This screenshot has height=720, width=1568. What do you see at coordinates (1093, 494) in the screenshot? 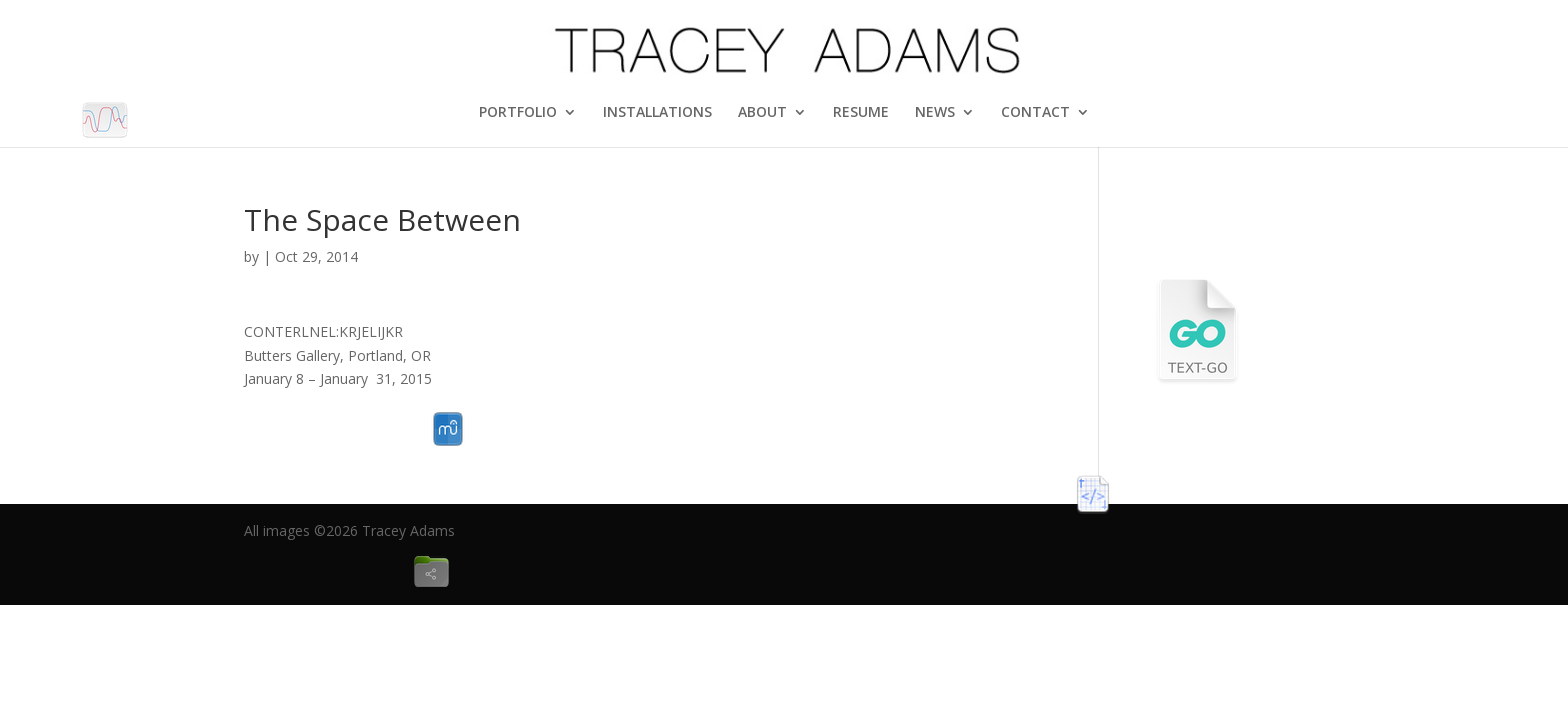
I see `an html template file` at bounding box center [1093, 494].